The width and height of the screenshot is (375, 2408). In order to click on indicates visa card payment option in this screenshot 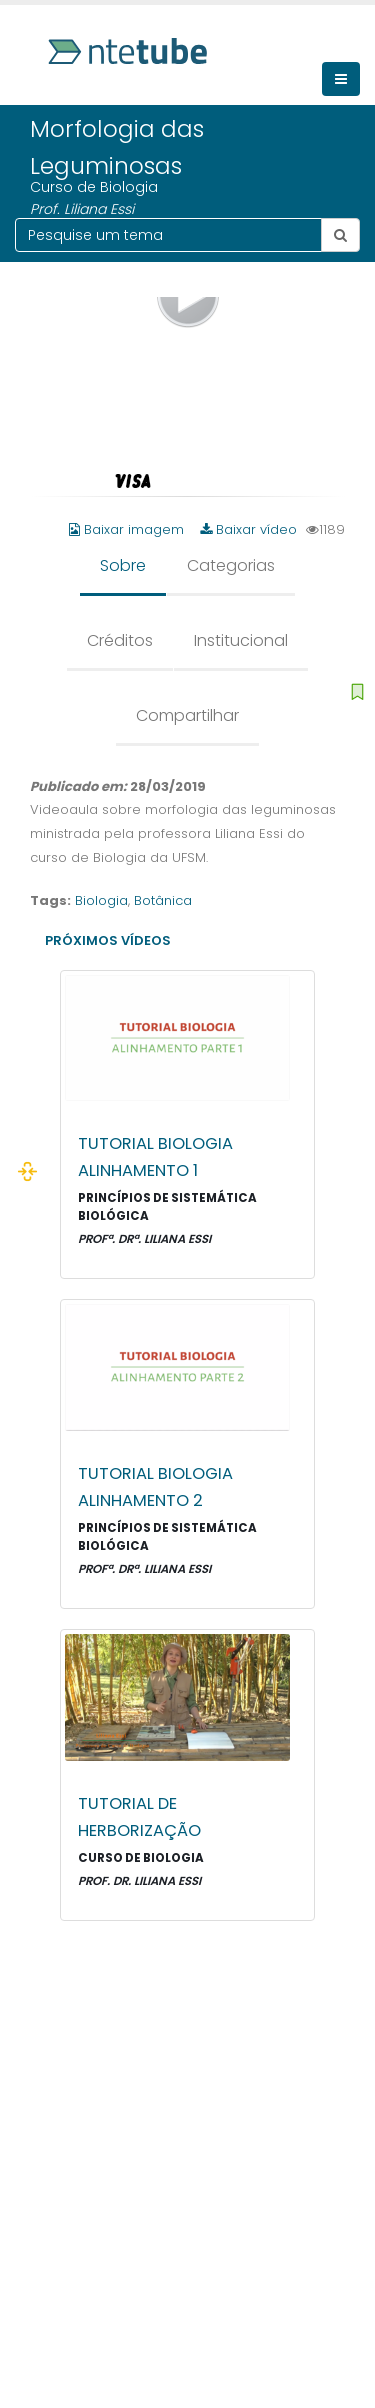, I will do `click(133, 481)`.